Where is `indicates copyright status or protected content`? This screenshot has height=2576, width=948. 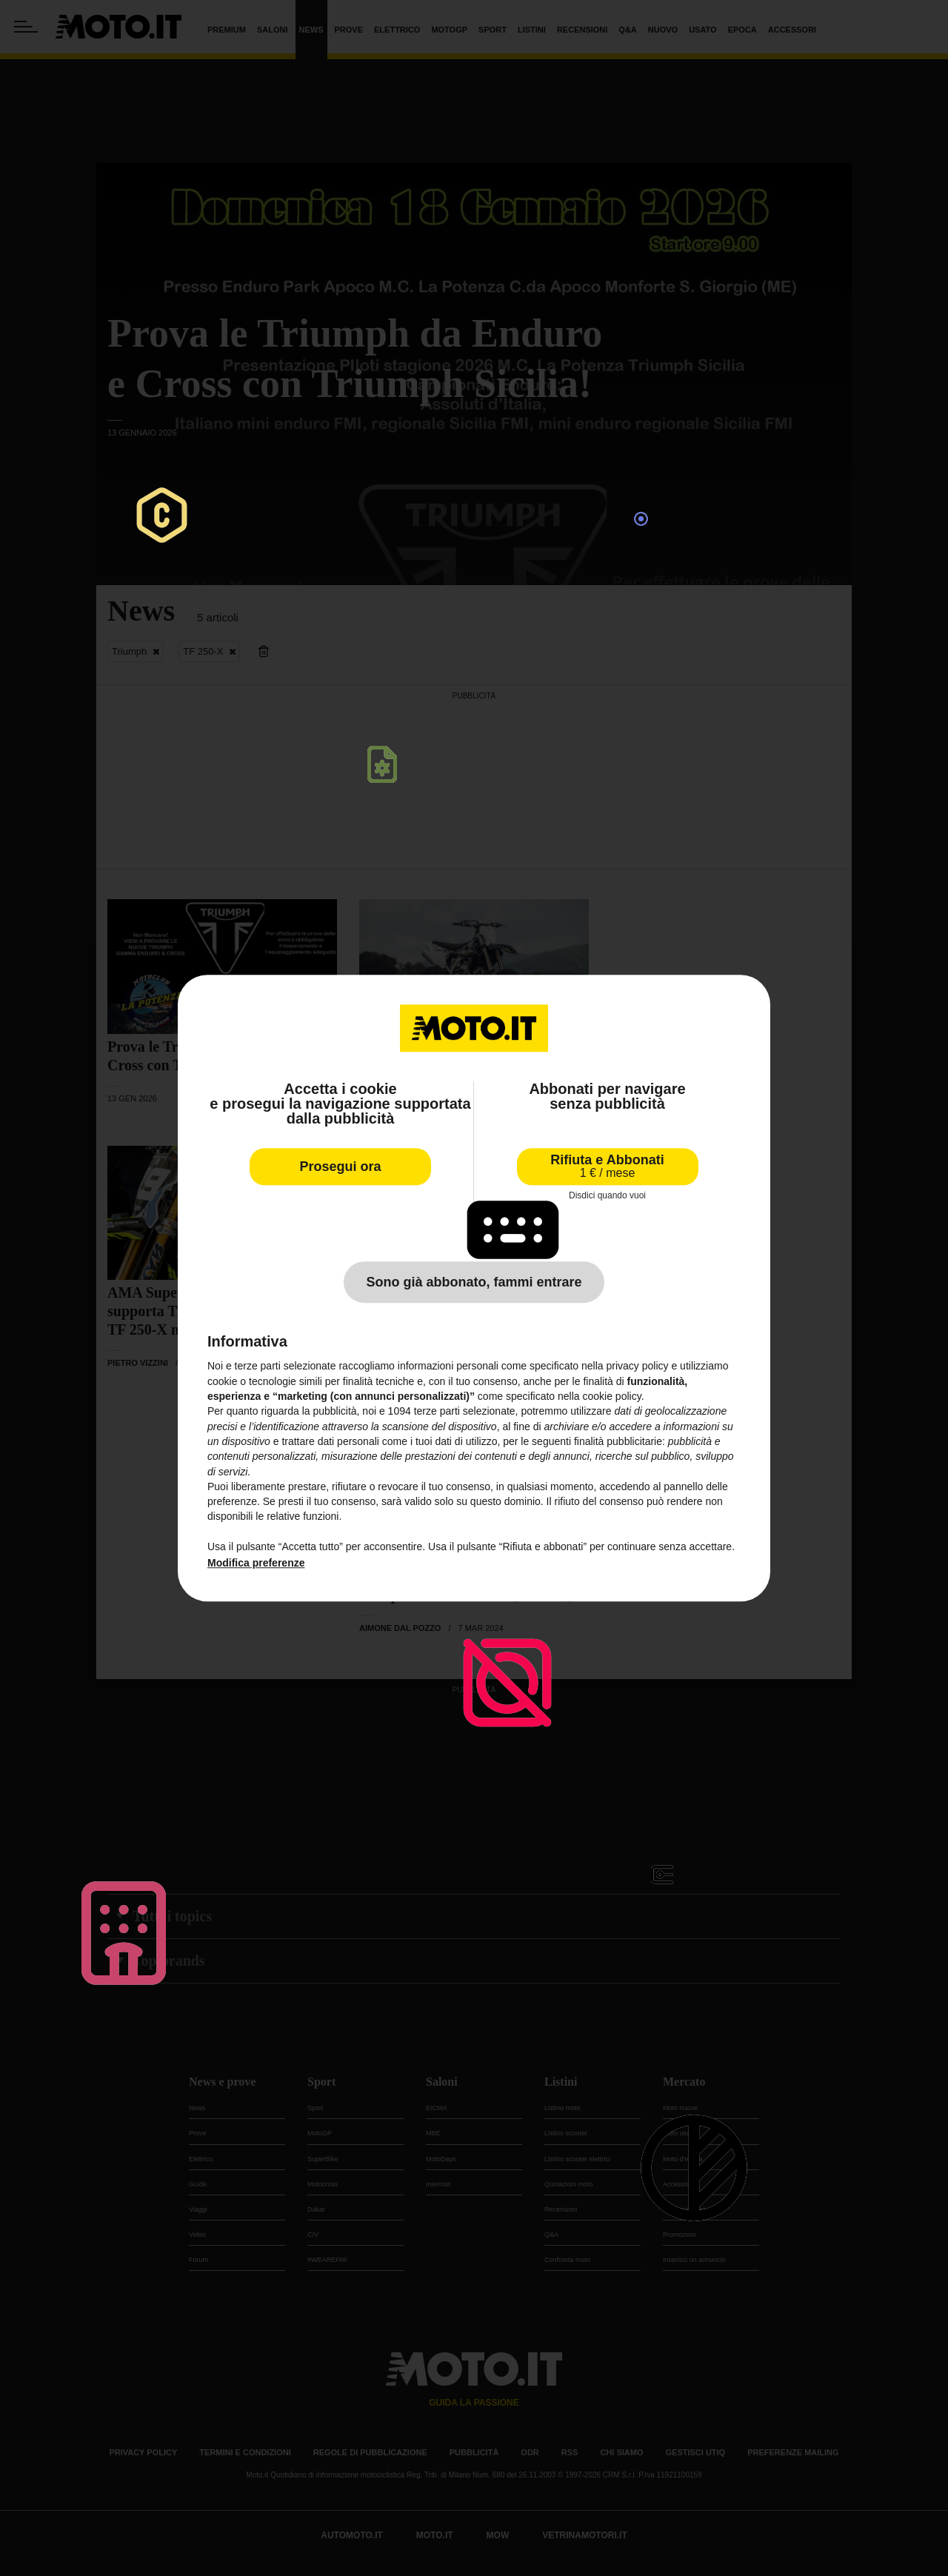 indicates copyright status or protected content is located at coordinates (161, 515).